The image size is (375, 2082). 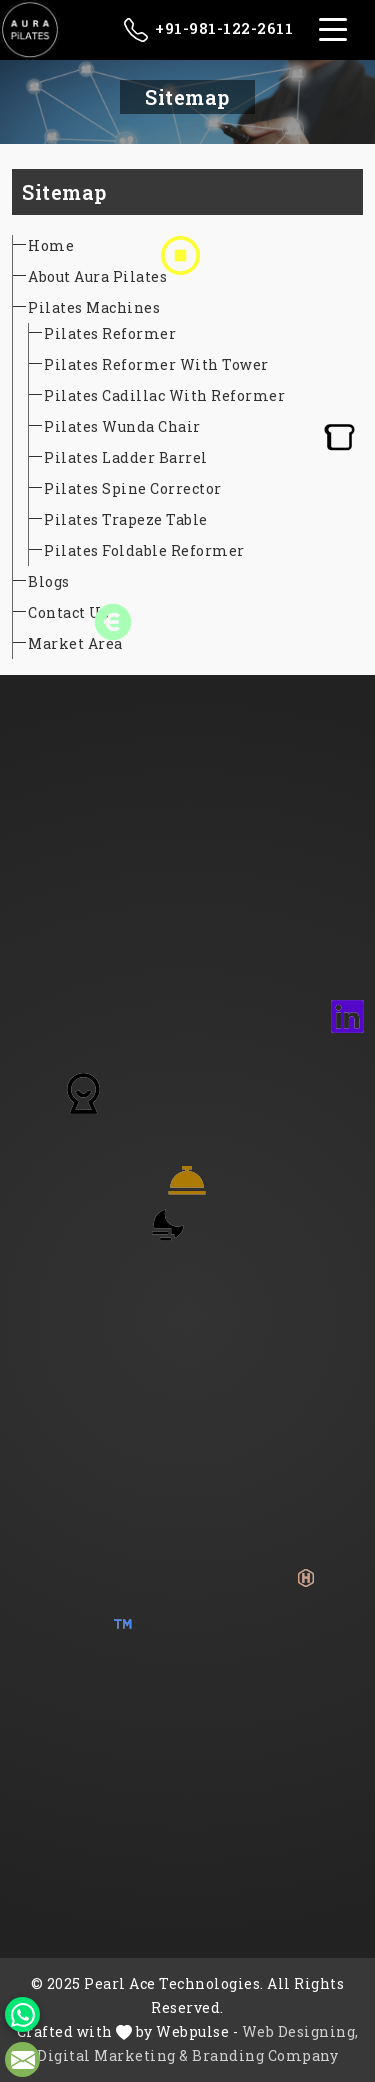 I want to click on request assistance or customer service, so click(x=187, y=1181).